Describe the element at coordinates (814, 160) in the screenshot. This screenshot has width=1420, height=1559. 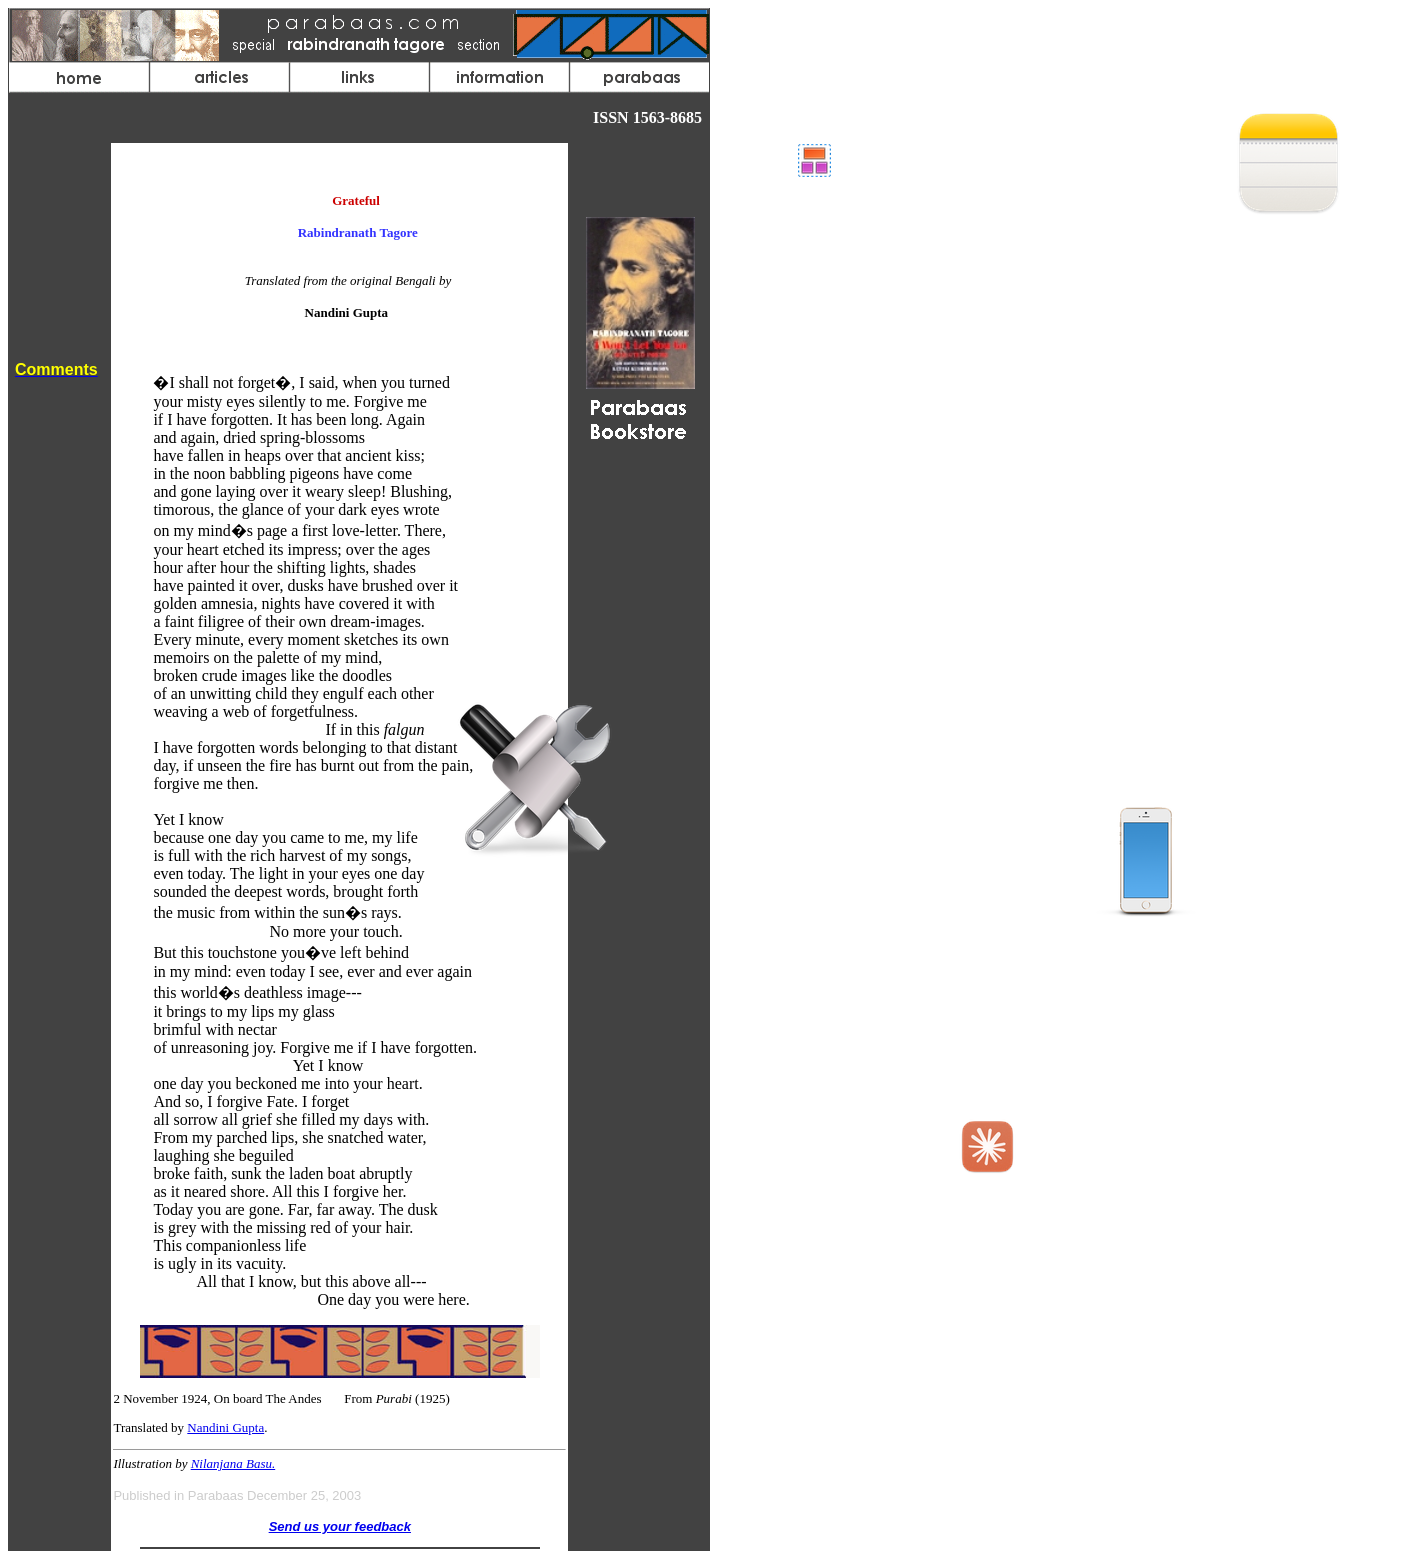
I see `select all items in the current view` at that location.